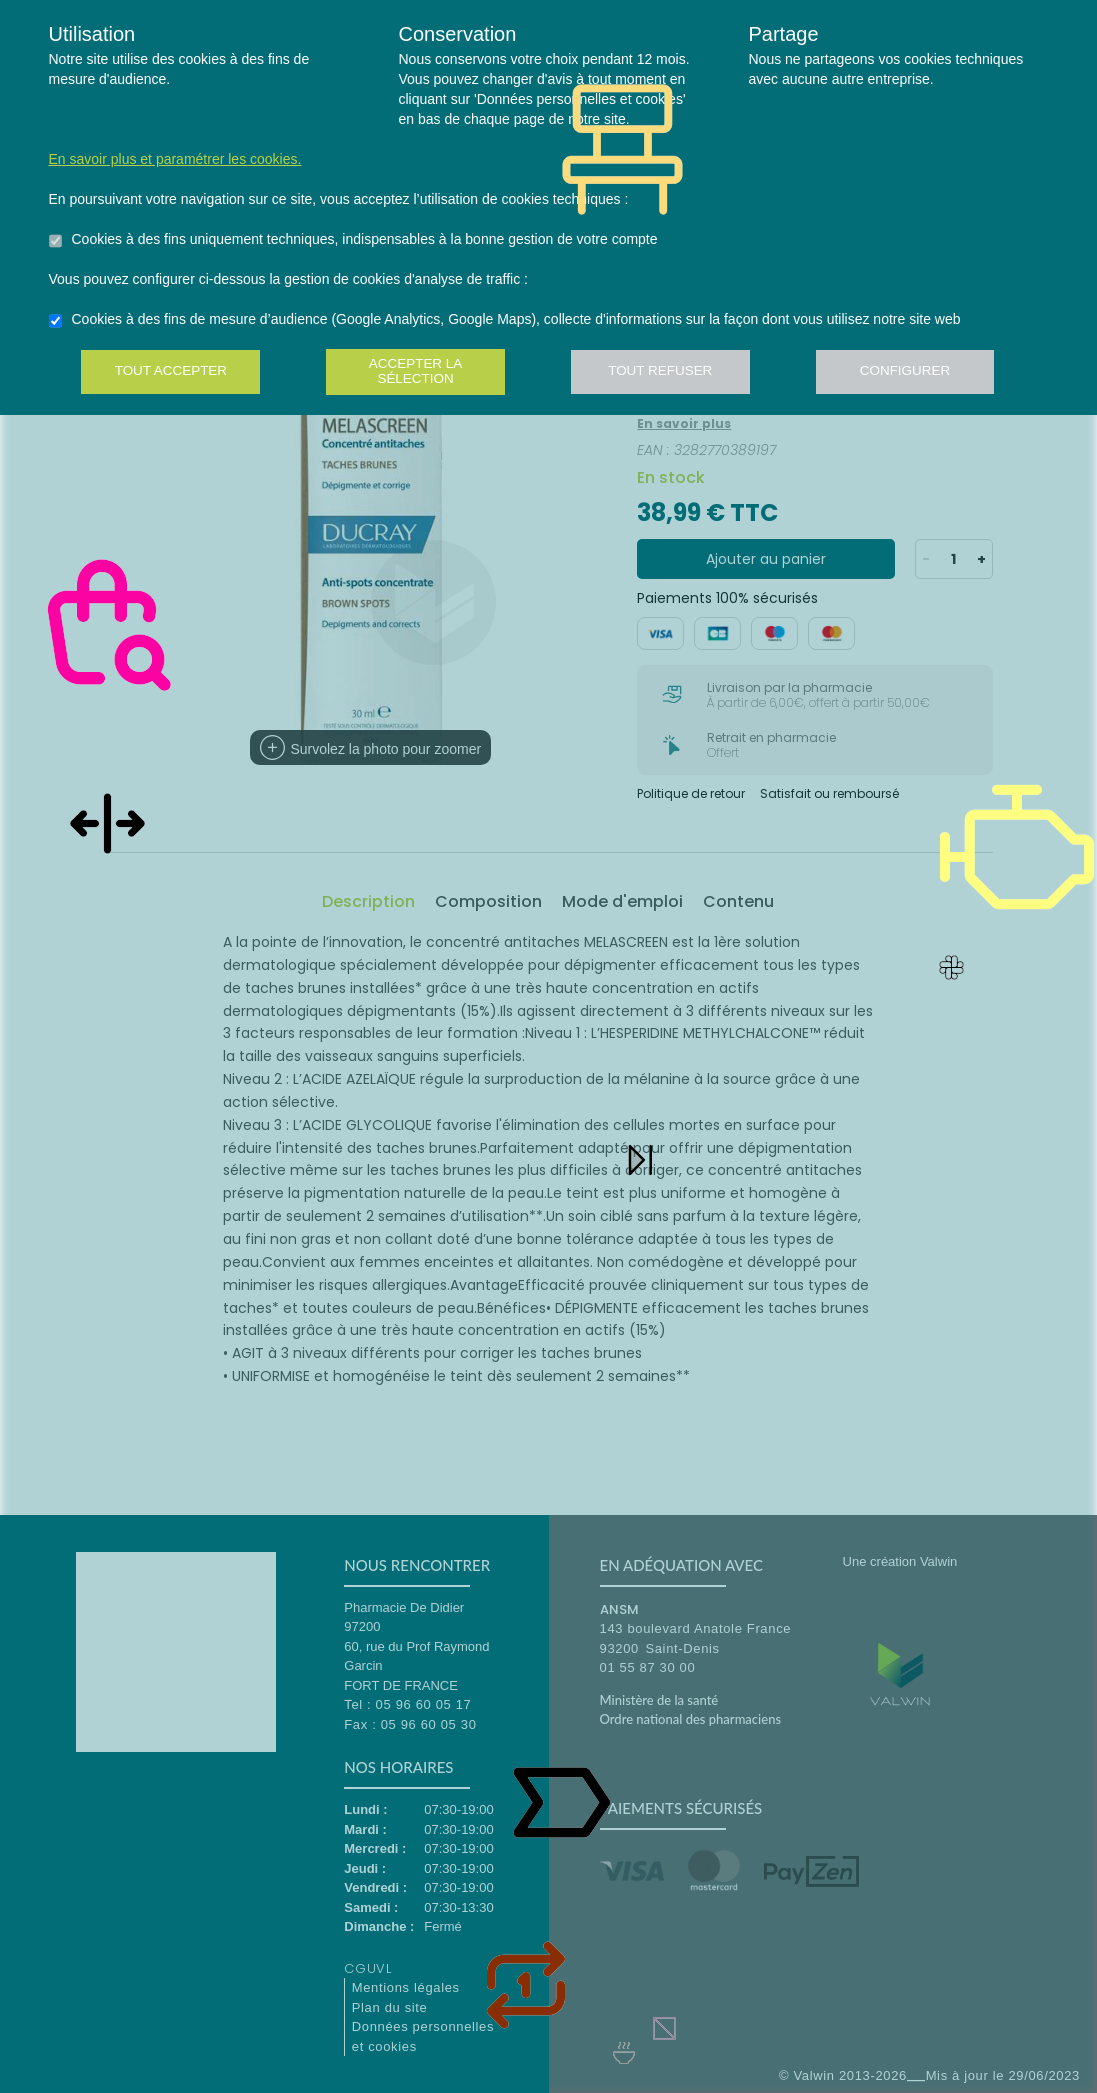 This screenshot has height=2093, width=1097. I want to click on repeat current track once, so click(526, 1985).